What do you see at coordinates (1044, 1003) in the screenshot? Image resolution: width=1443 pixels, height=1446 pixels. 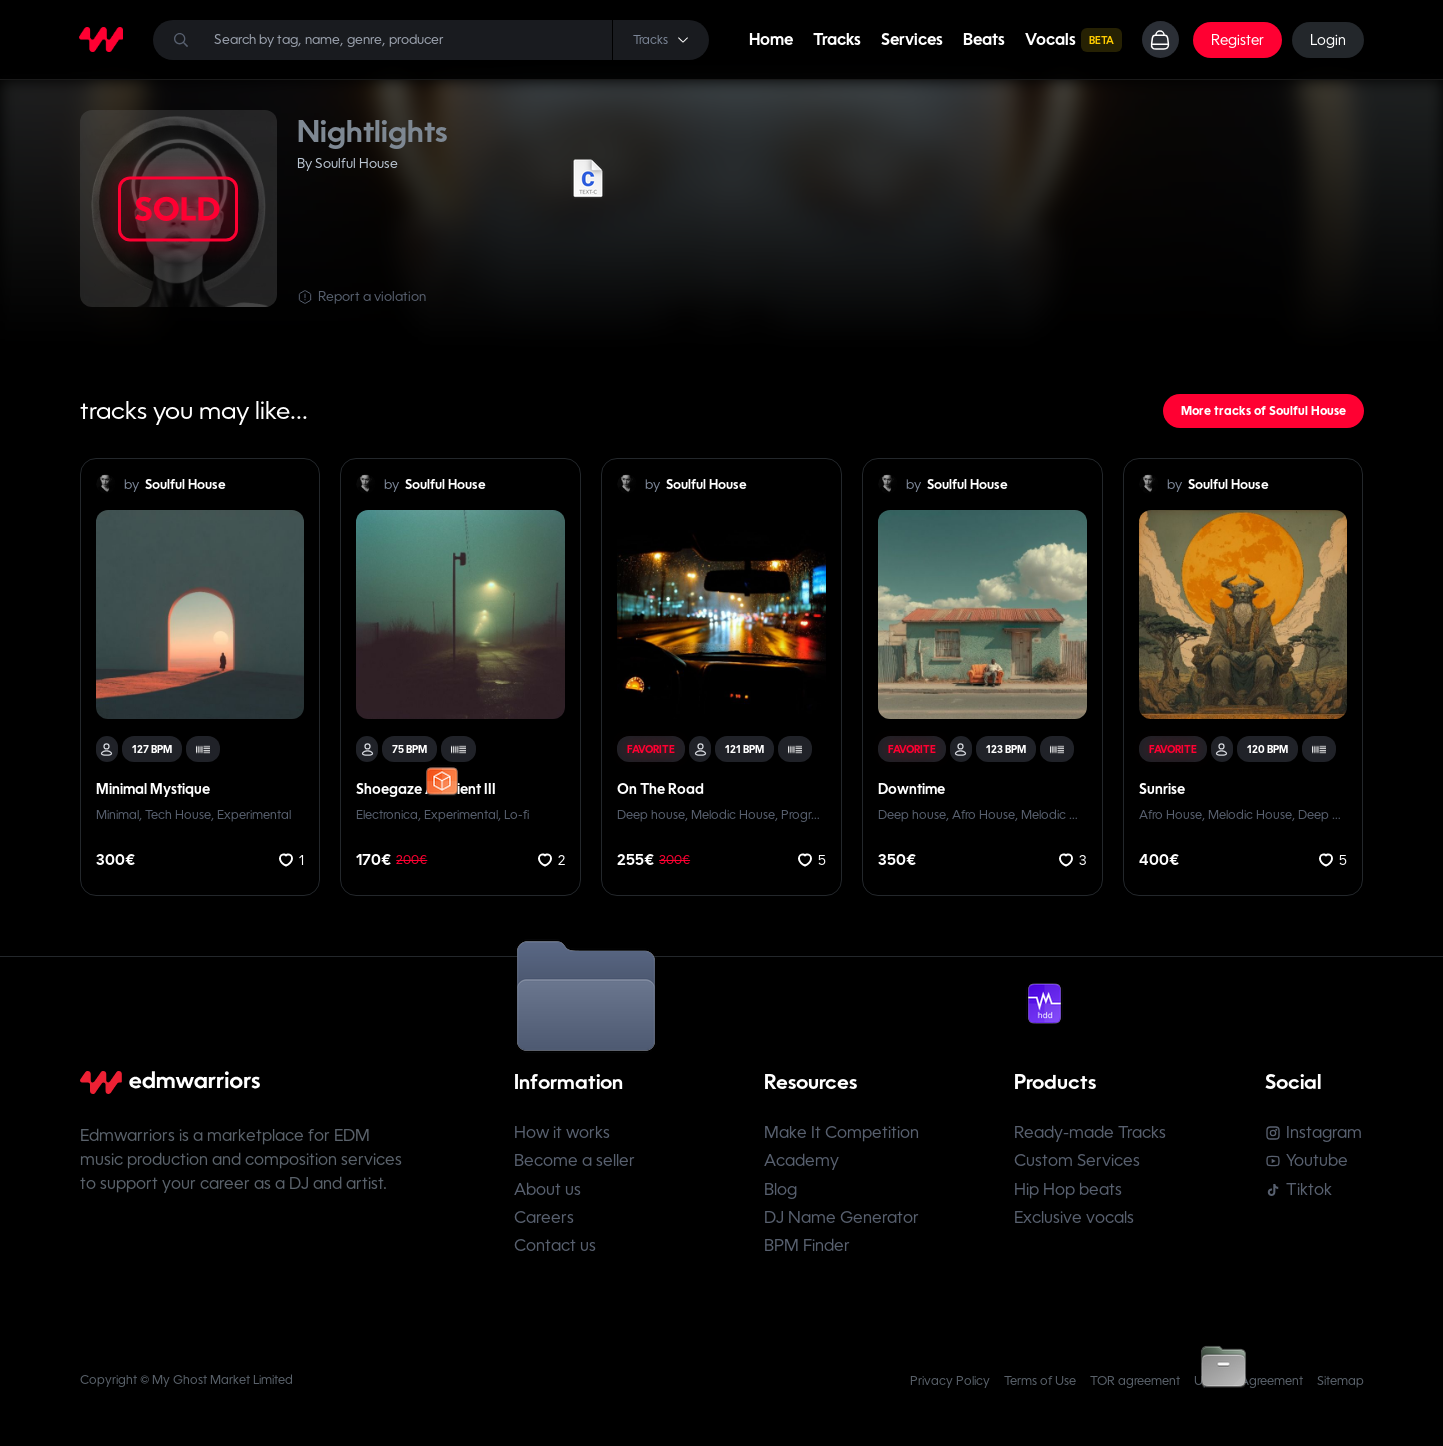 I see `virtualbox hard disk drive file` at bounding box center [1044, 1003].